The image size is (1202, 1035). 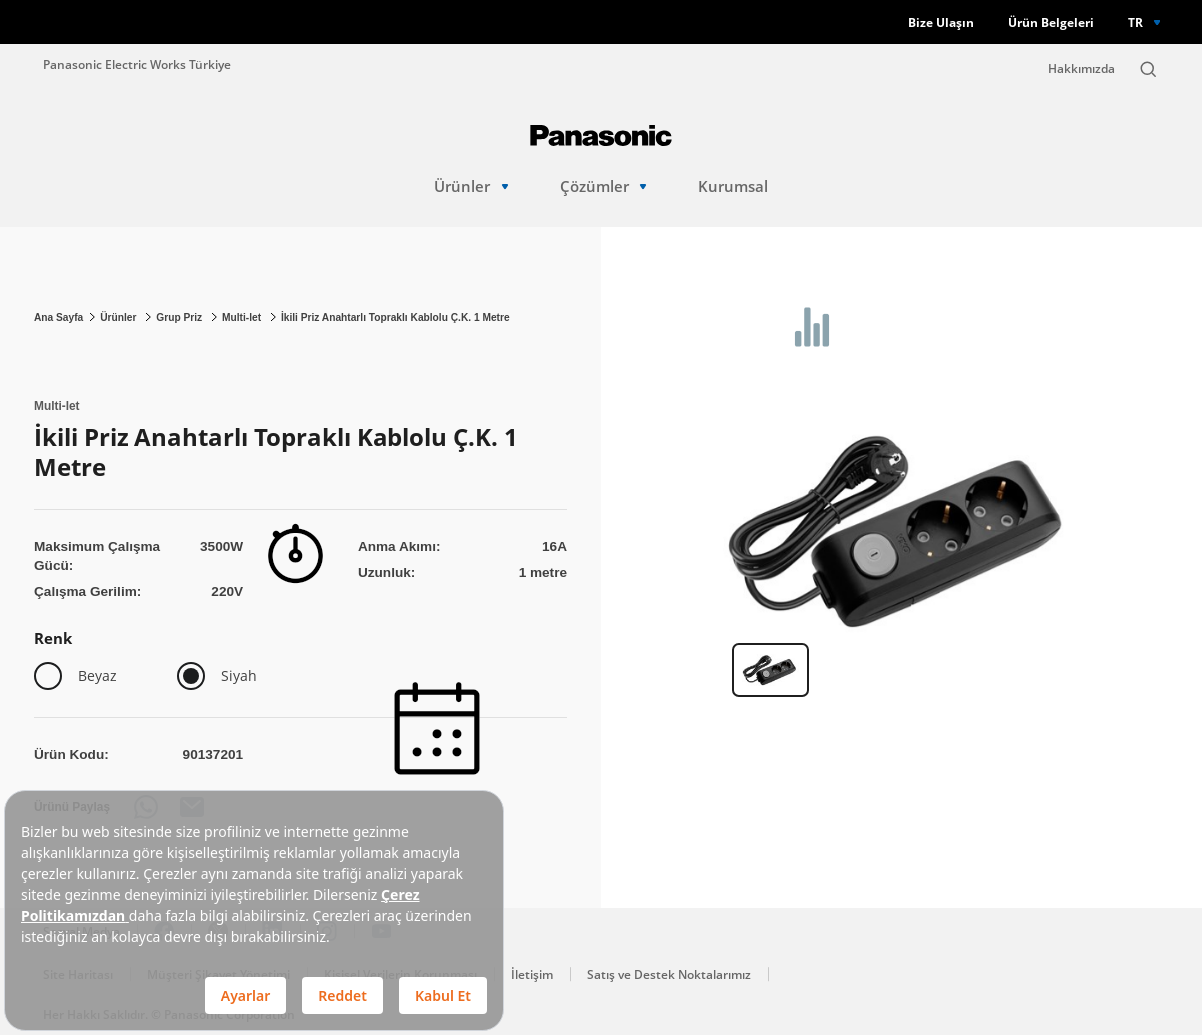 I want to click on view statistics and analytics, so click(x=812, y=327).